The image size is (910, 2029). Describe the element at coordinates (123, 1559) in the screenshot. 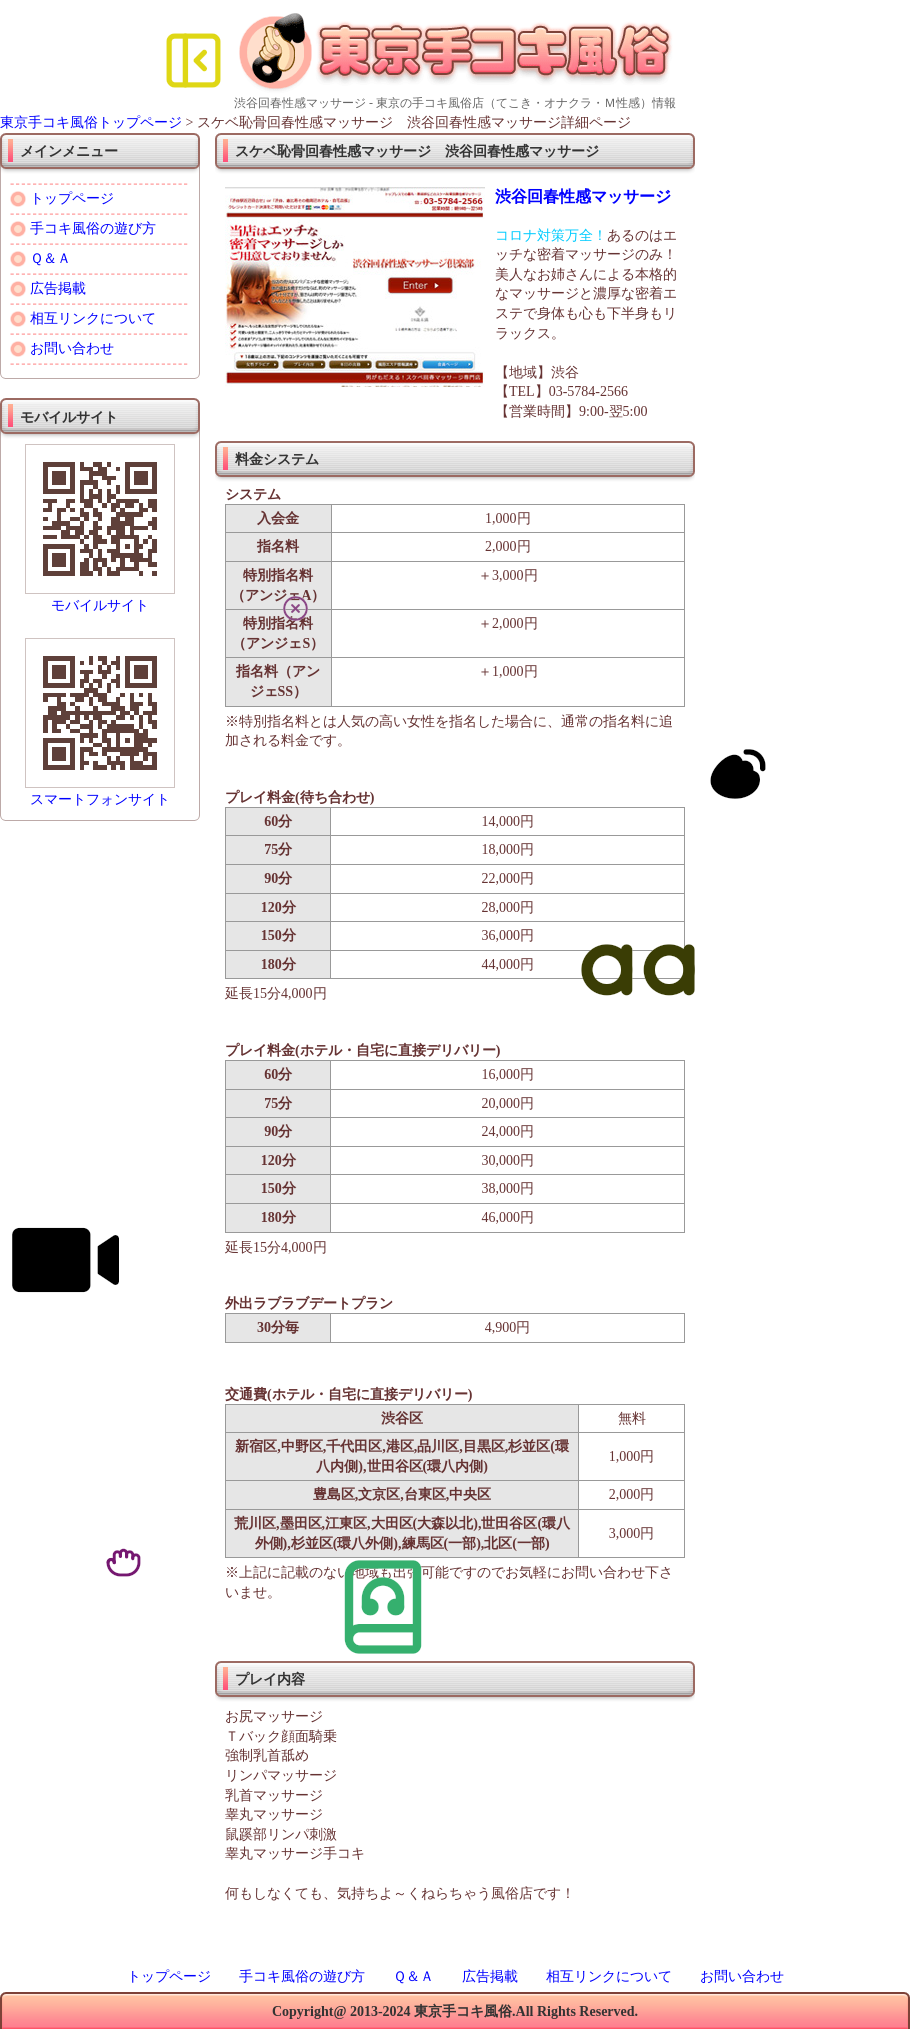

I see `drag to reorder items` at that location.